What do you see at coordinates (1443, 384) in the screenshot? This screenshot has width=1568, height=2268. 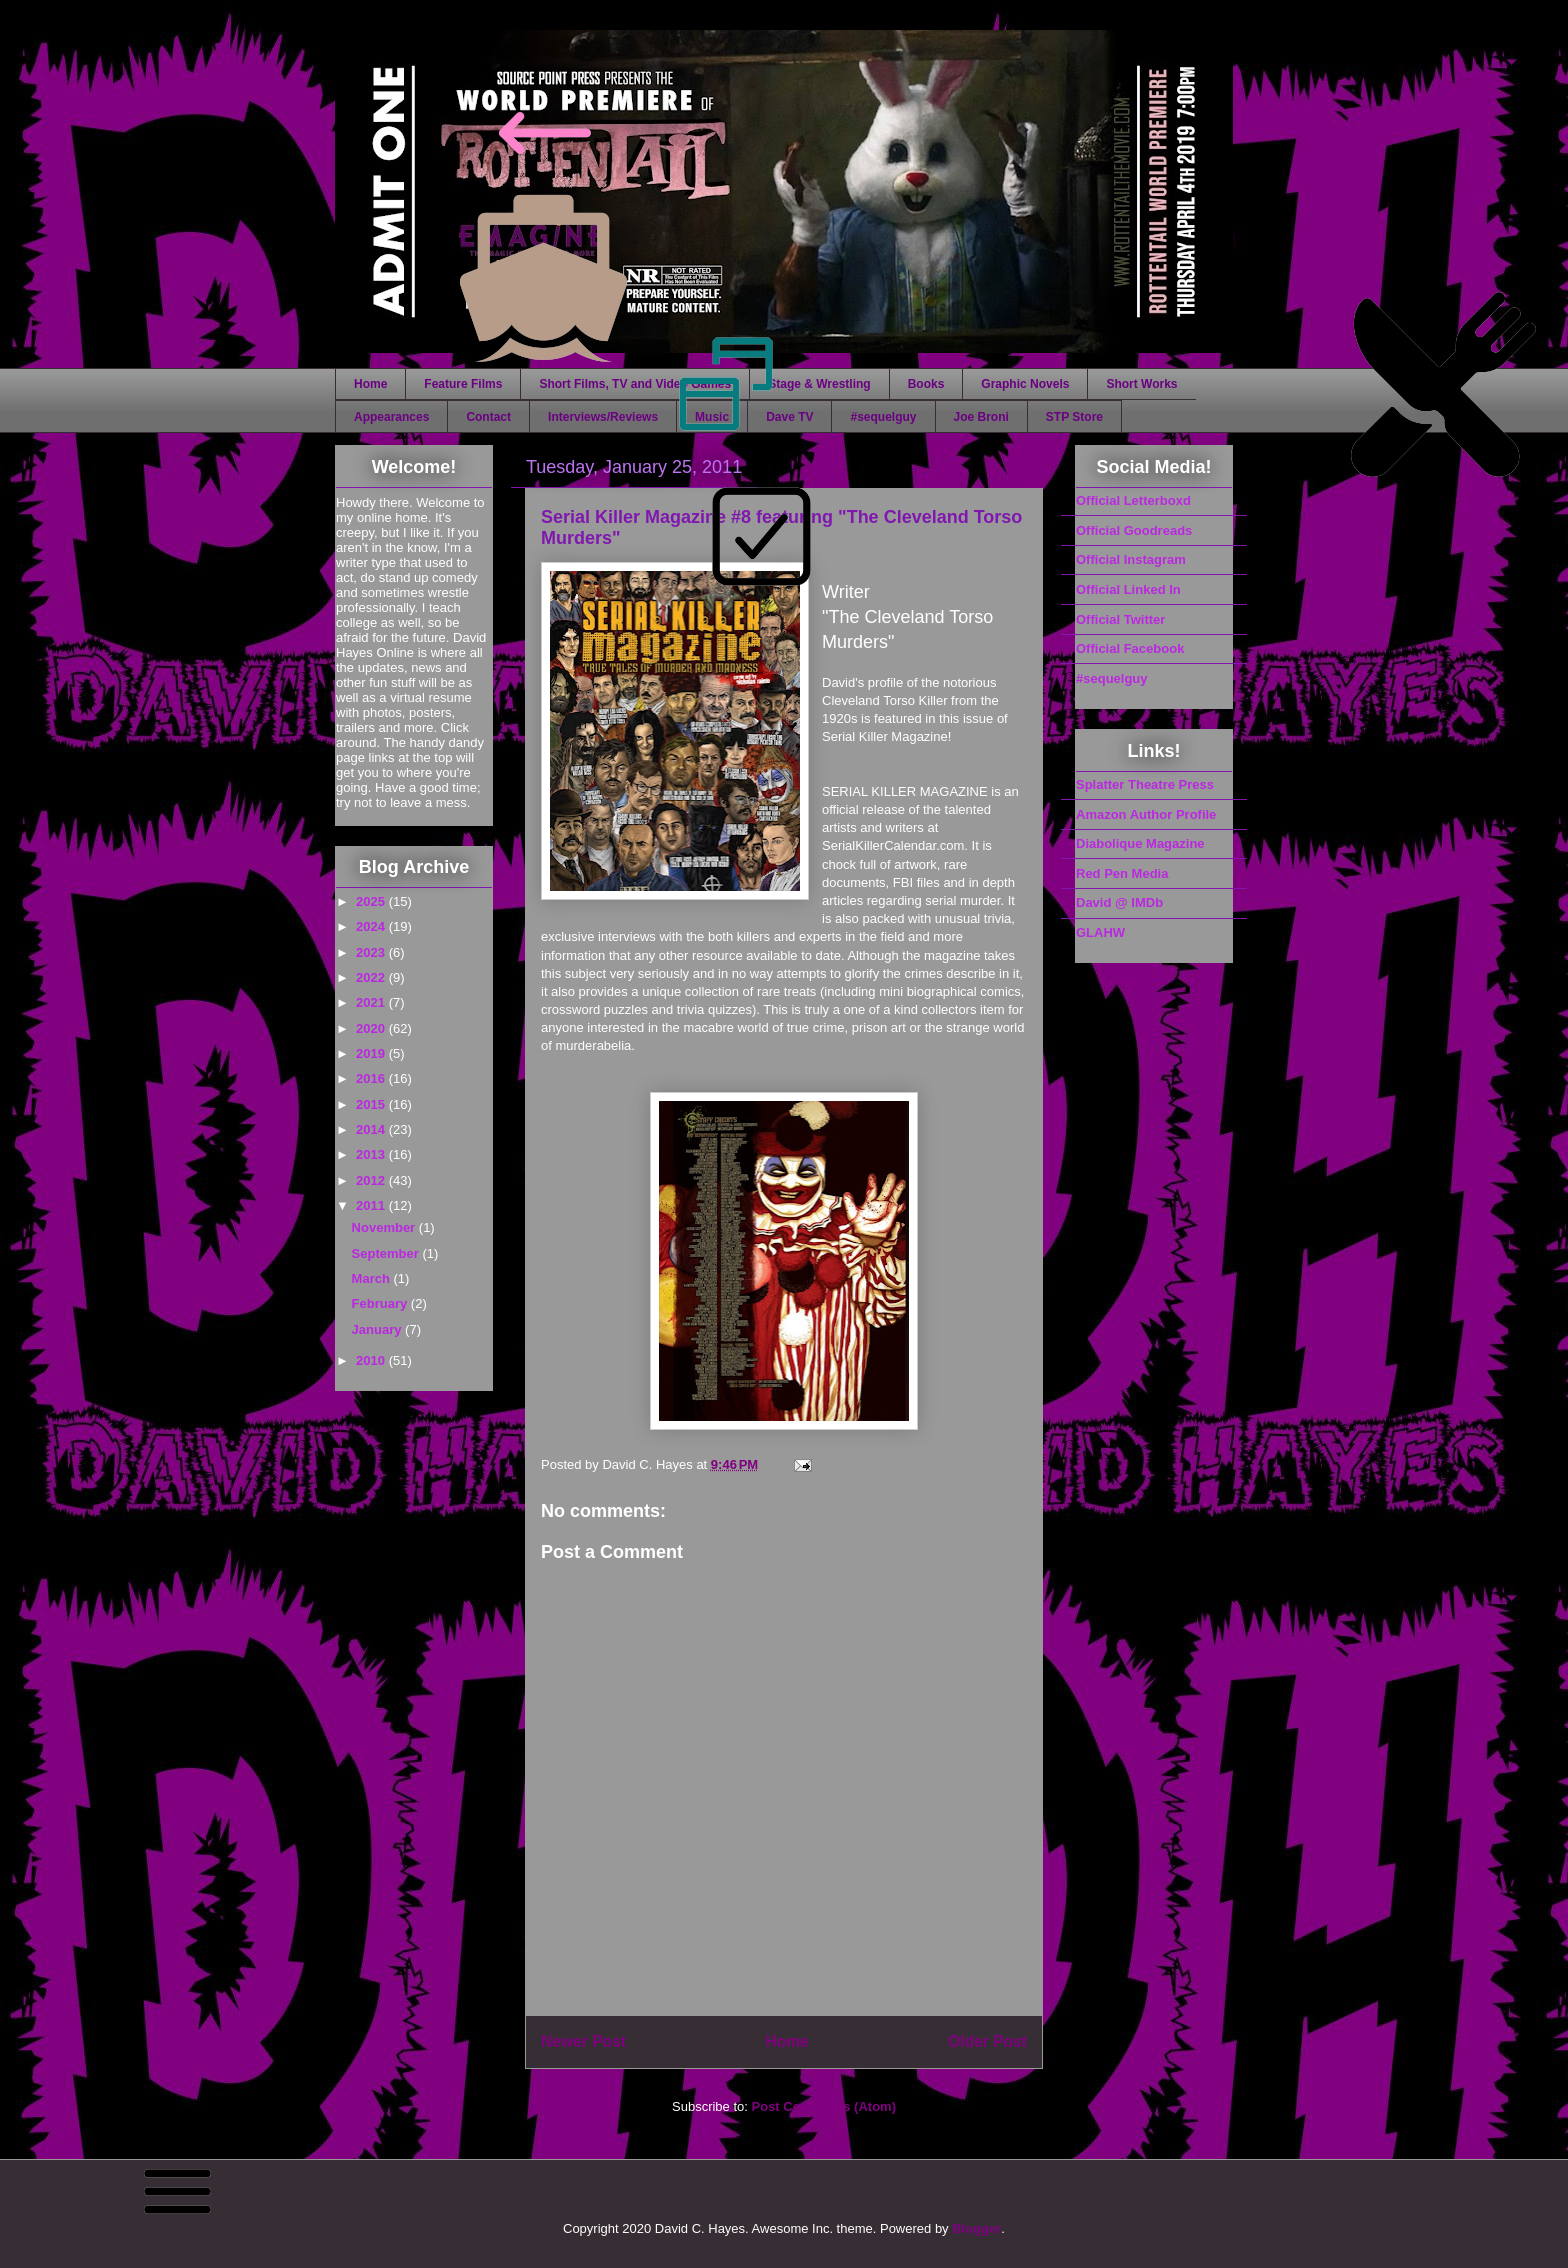 I see `find nearby restaurants` at bounding box center [1443, 384].